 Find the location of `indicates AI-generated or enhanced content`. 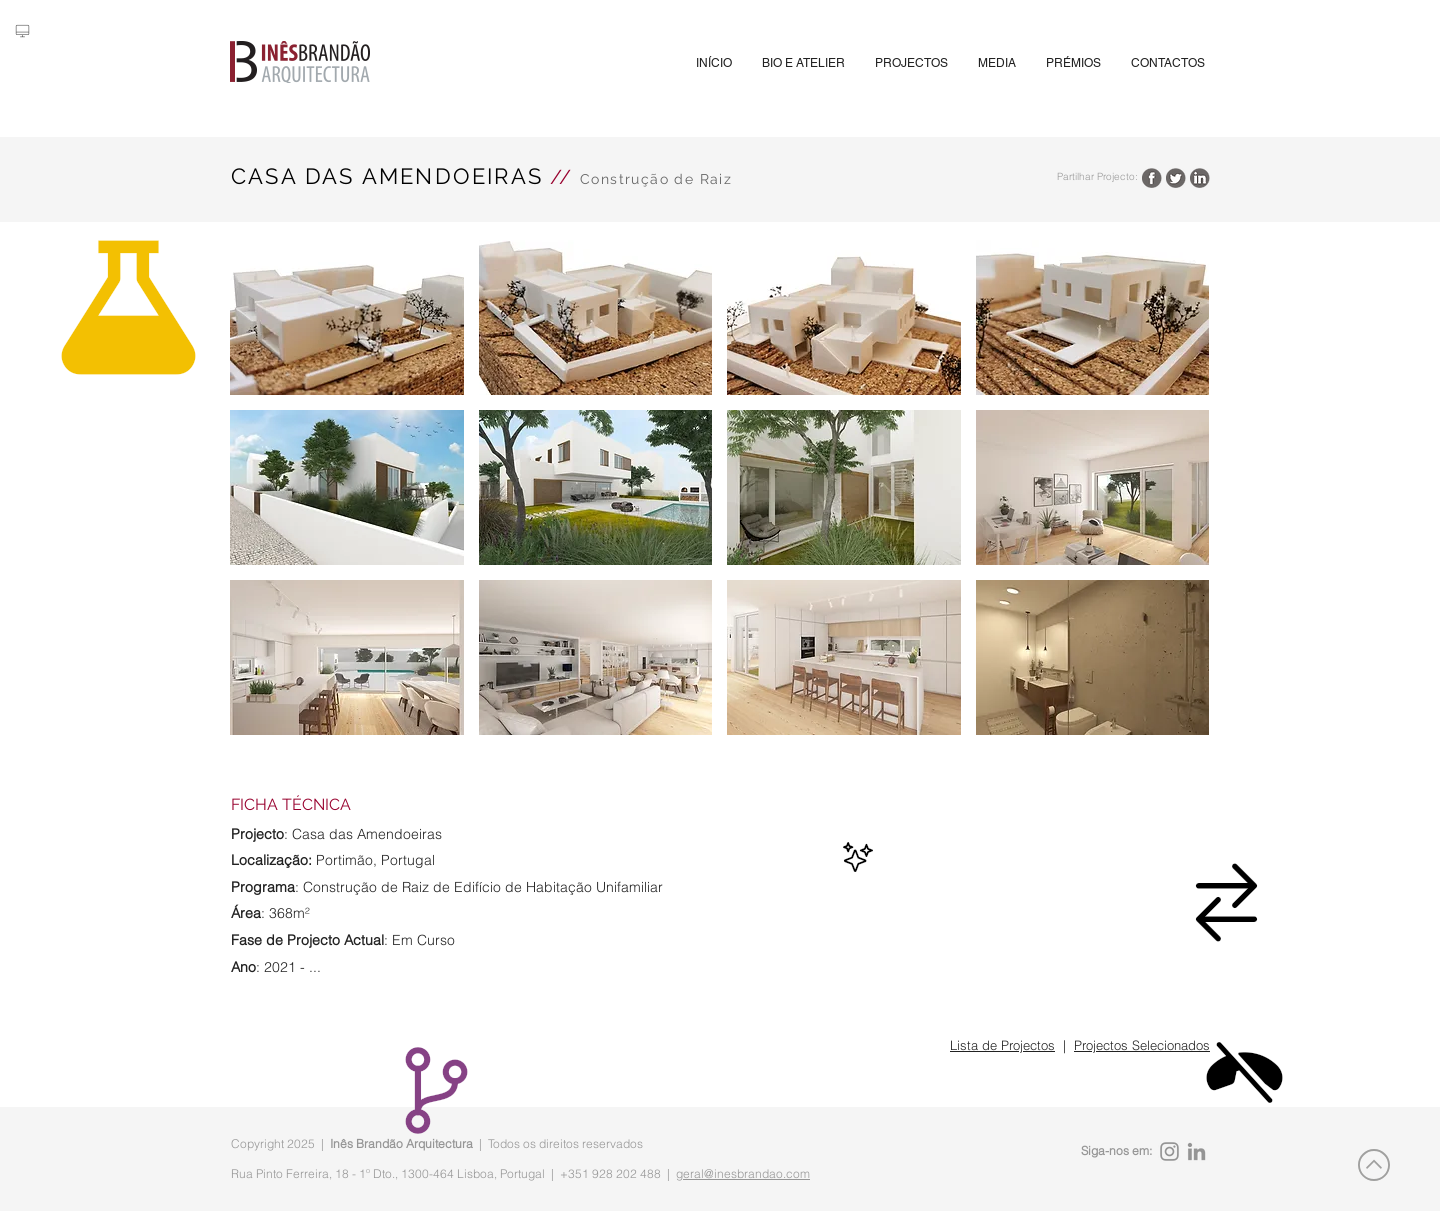

indicates AI-generated or enhanced content is located at coordinates (858, 857).